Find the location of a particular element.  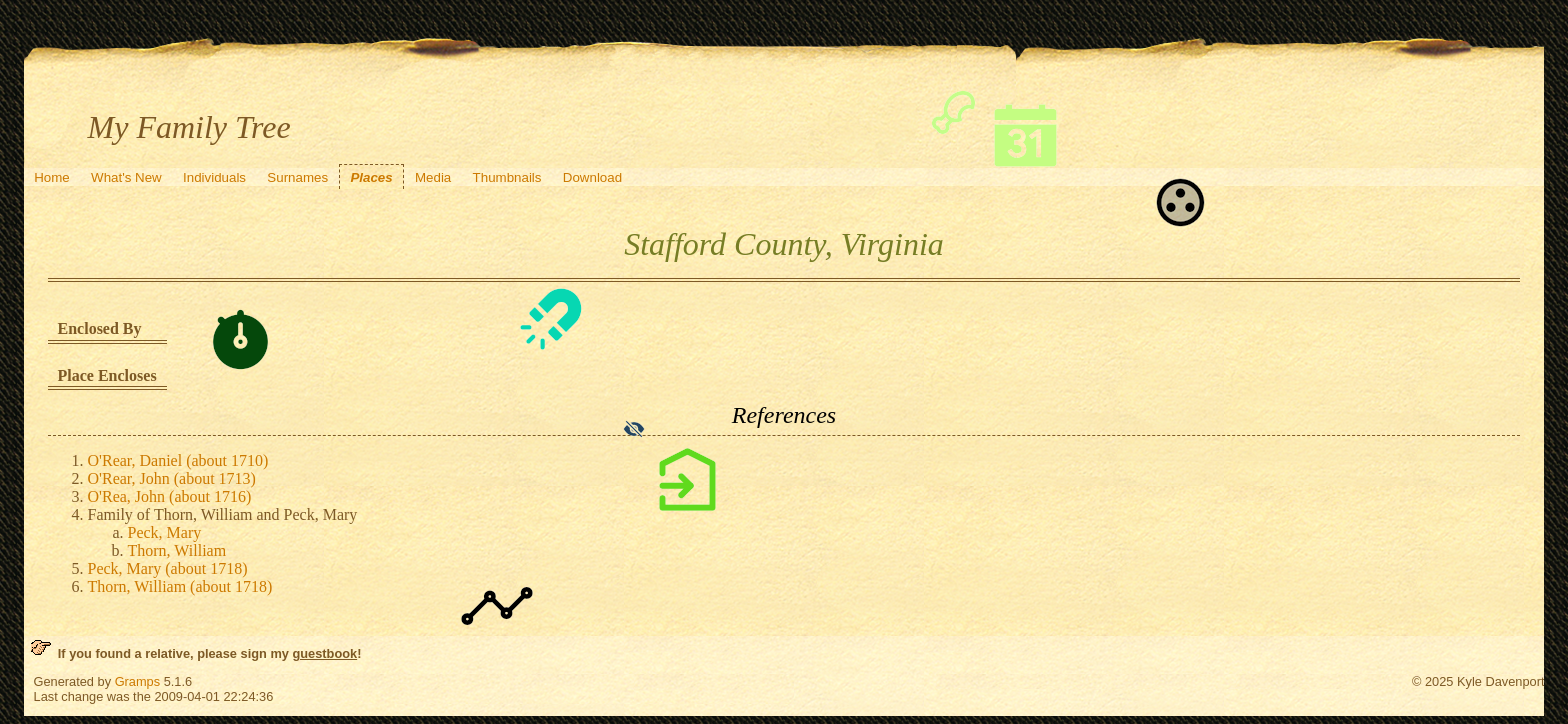

transfer funds or items into an account is located at coordinates (687, 479).